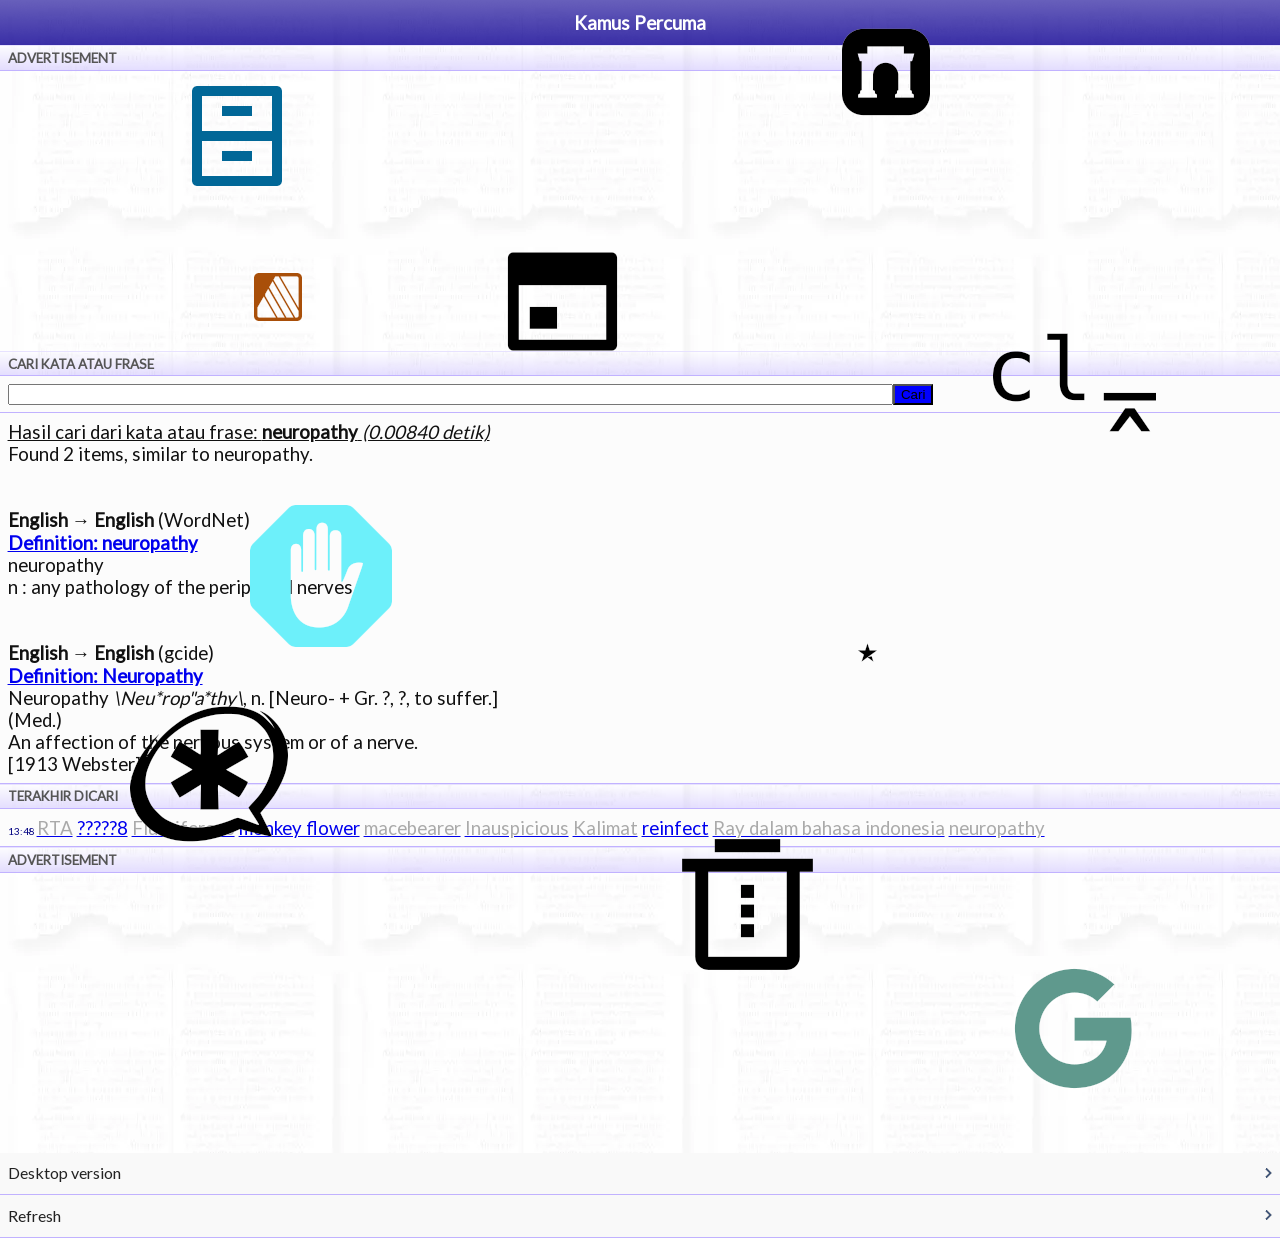 The image size is (1280, 1238). What do you see at coordinates (1074, 382) in the screenshot?
I see `commitlint logo - a tool for linting commit messages` at bounding box center [1074, 382].